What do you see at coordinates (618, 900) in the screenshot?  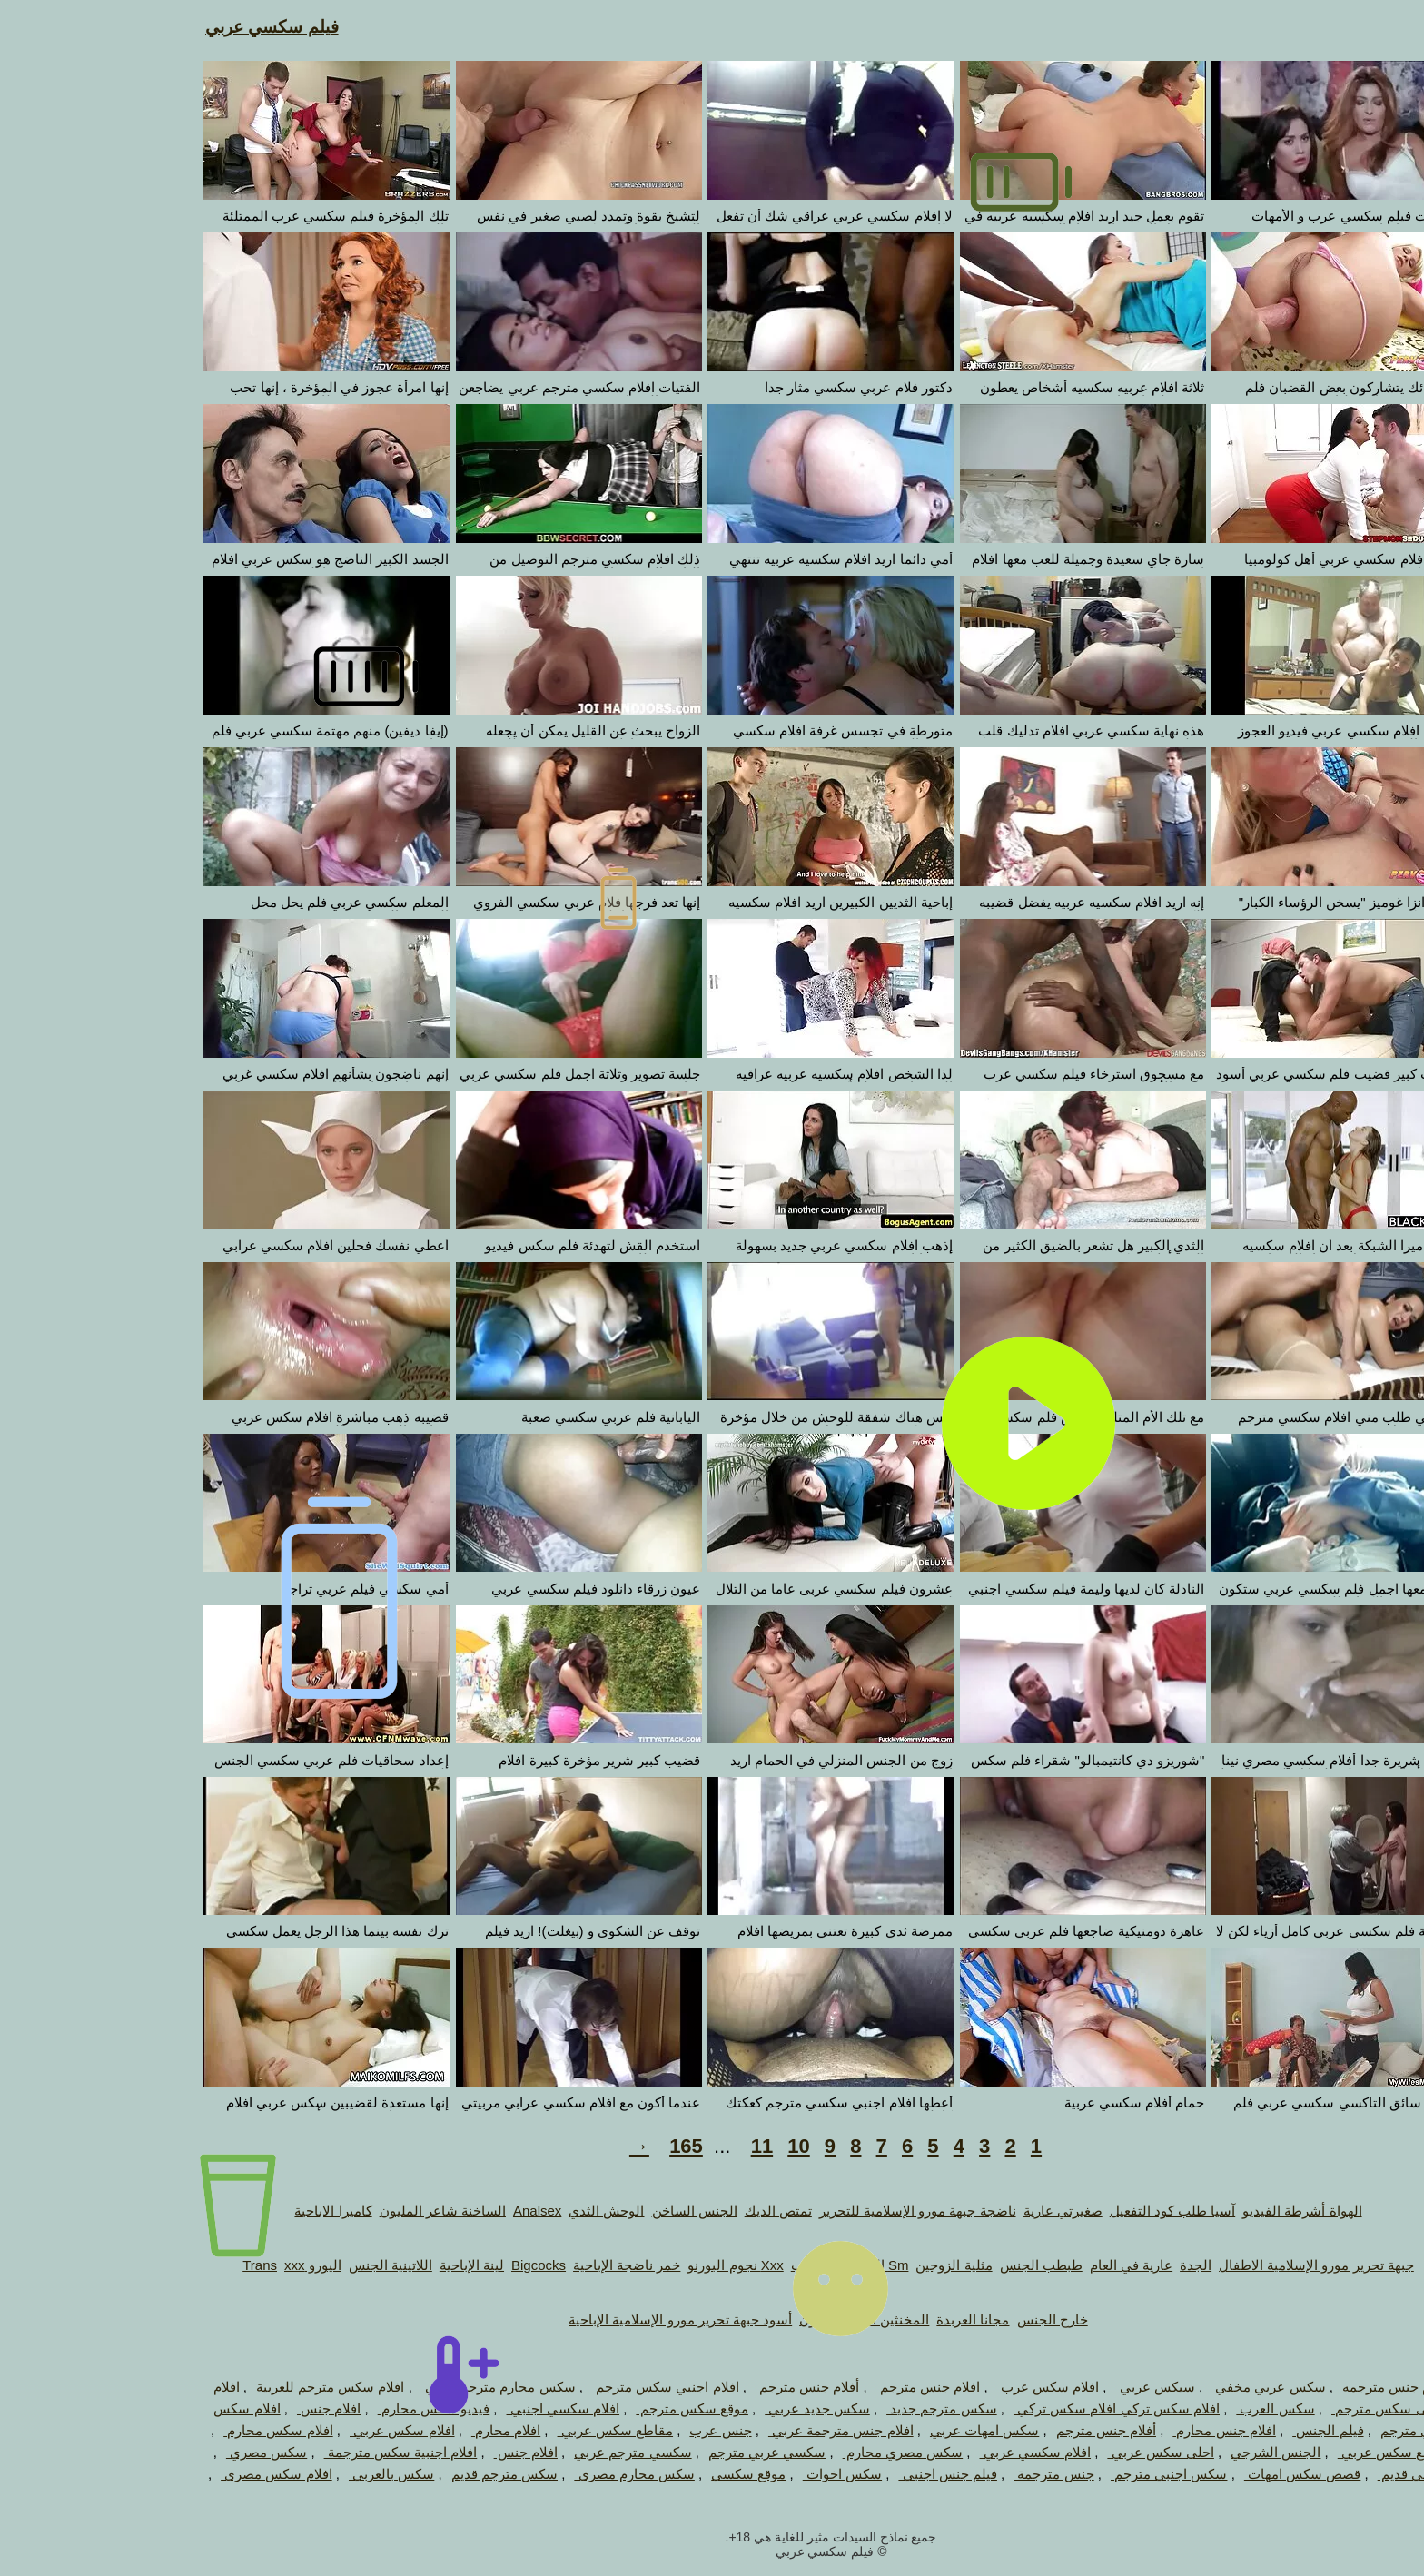 I see `indicates low battery level` at bounding box center [618, 900].